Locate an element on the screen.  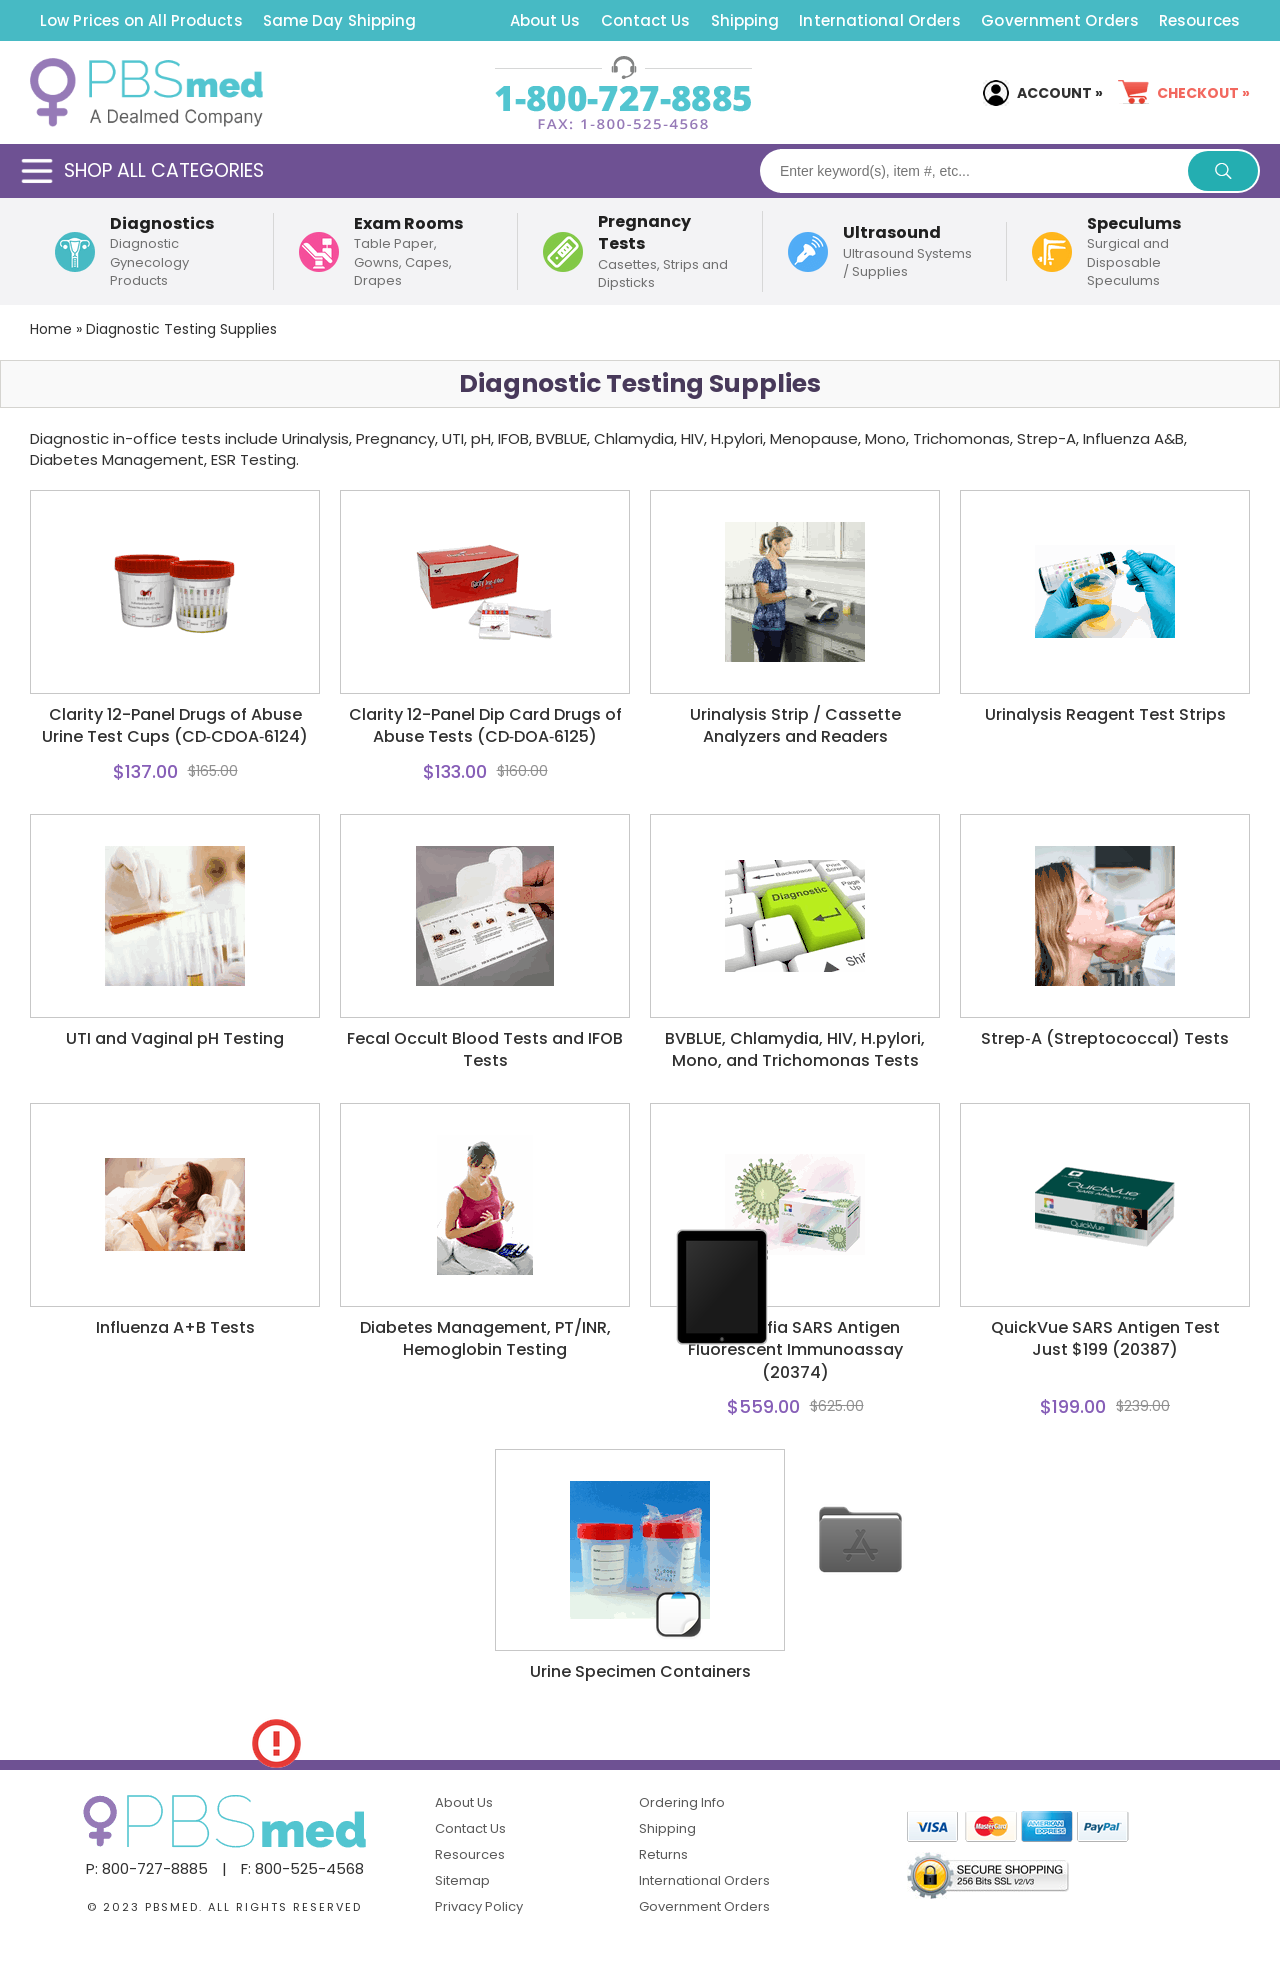
open tasks or to-do list app is located at coordinates (678, 1614).